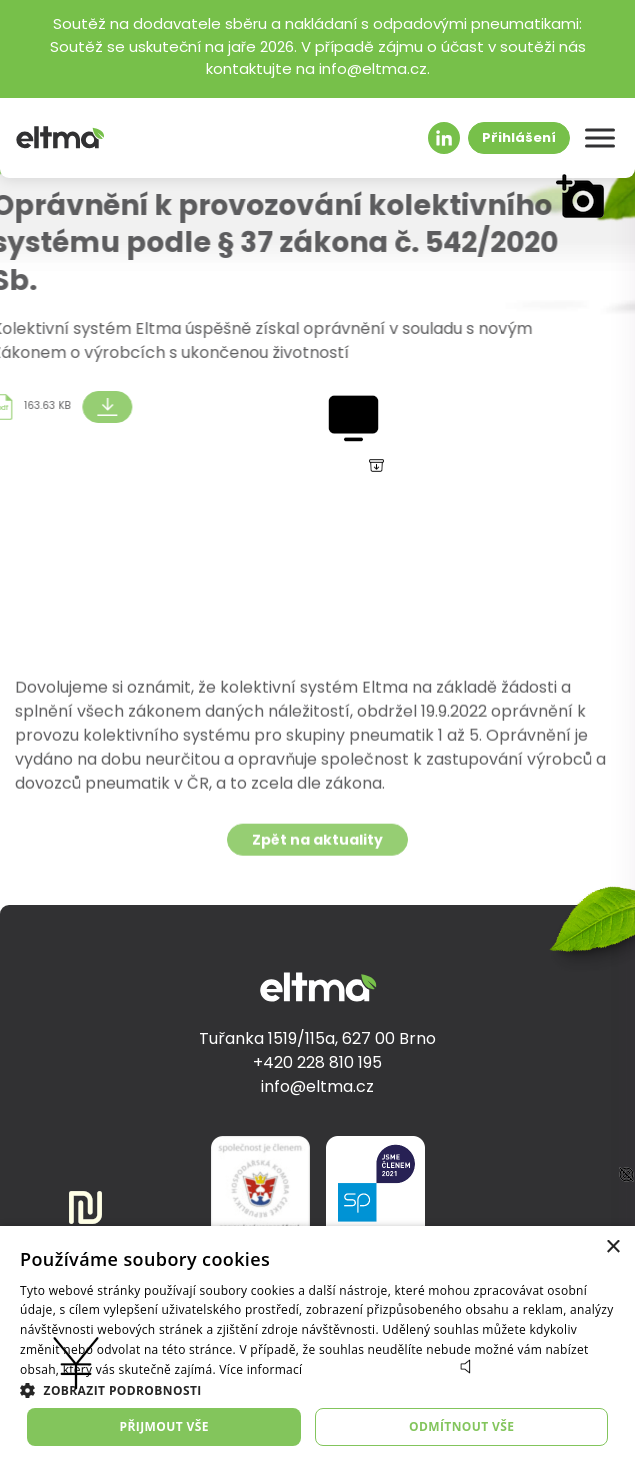  What do you see at coordinates (76, 1362) in the screenshot?
I see `view prices in japanese yen` at bounding box center [76, 1362].